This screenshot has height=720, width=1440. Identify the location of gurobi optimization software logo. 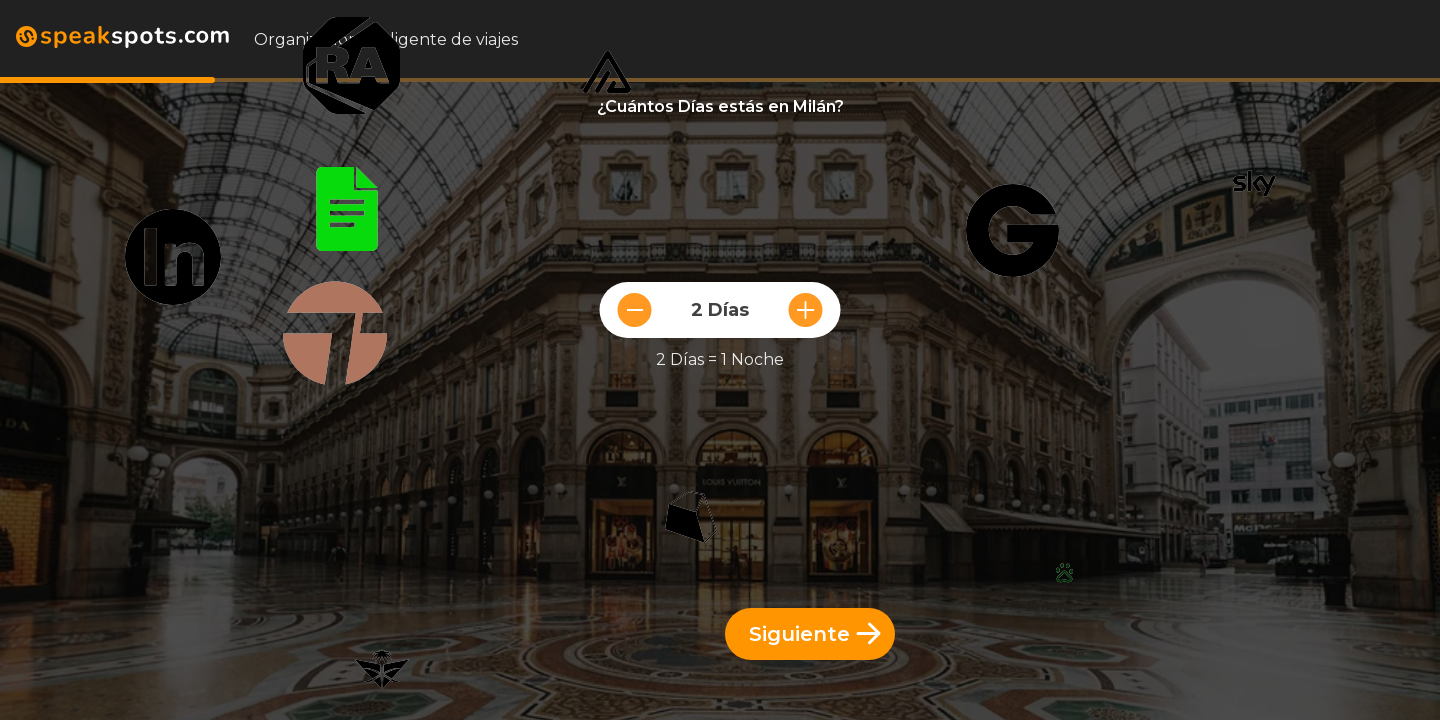
(691, 517).